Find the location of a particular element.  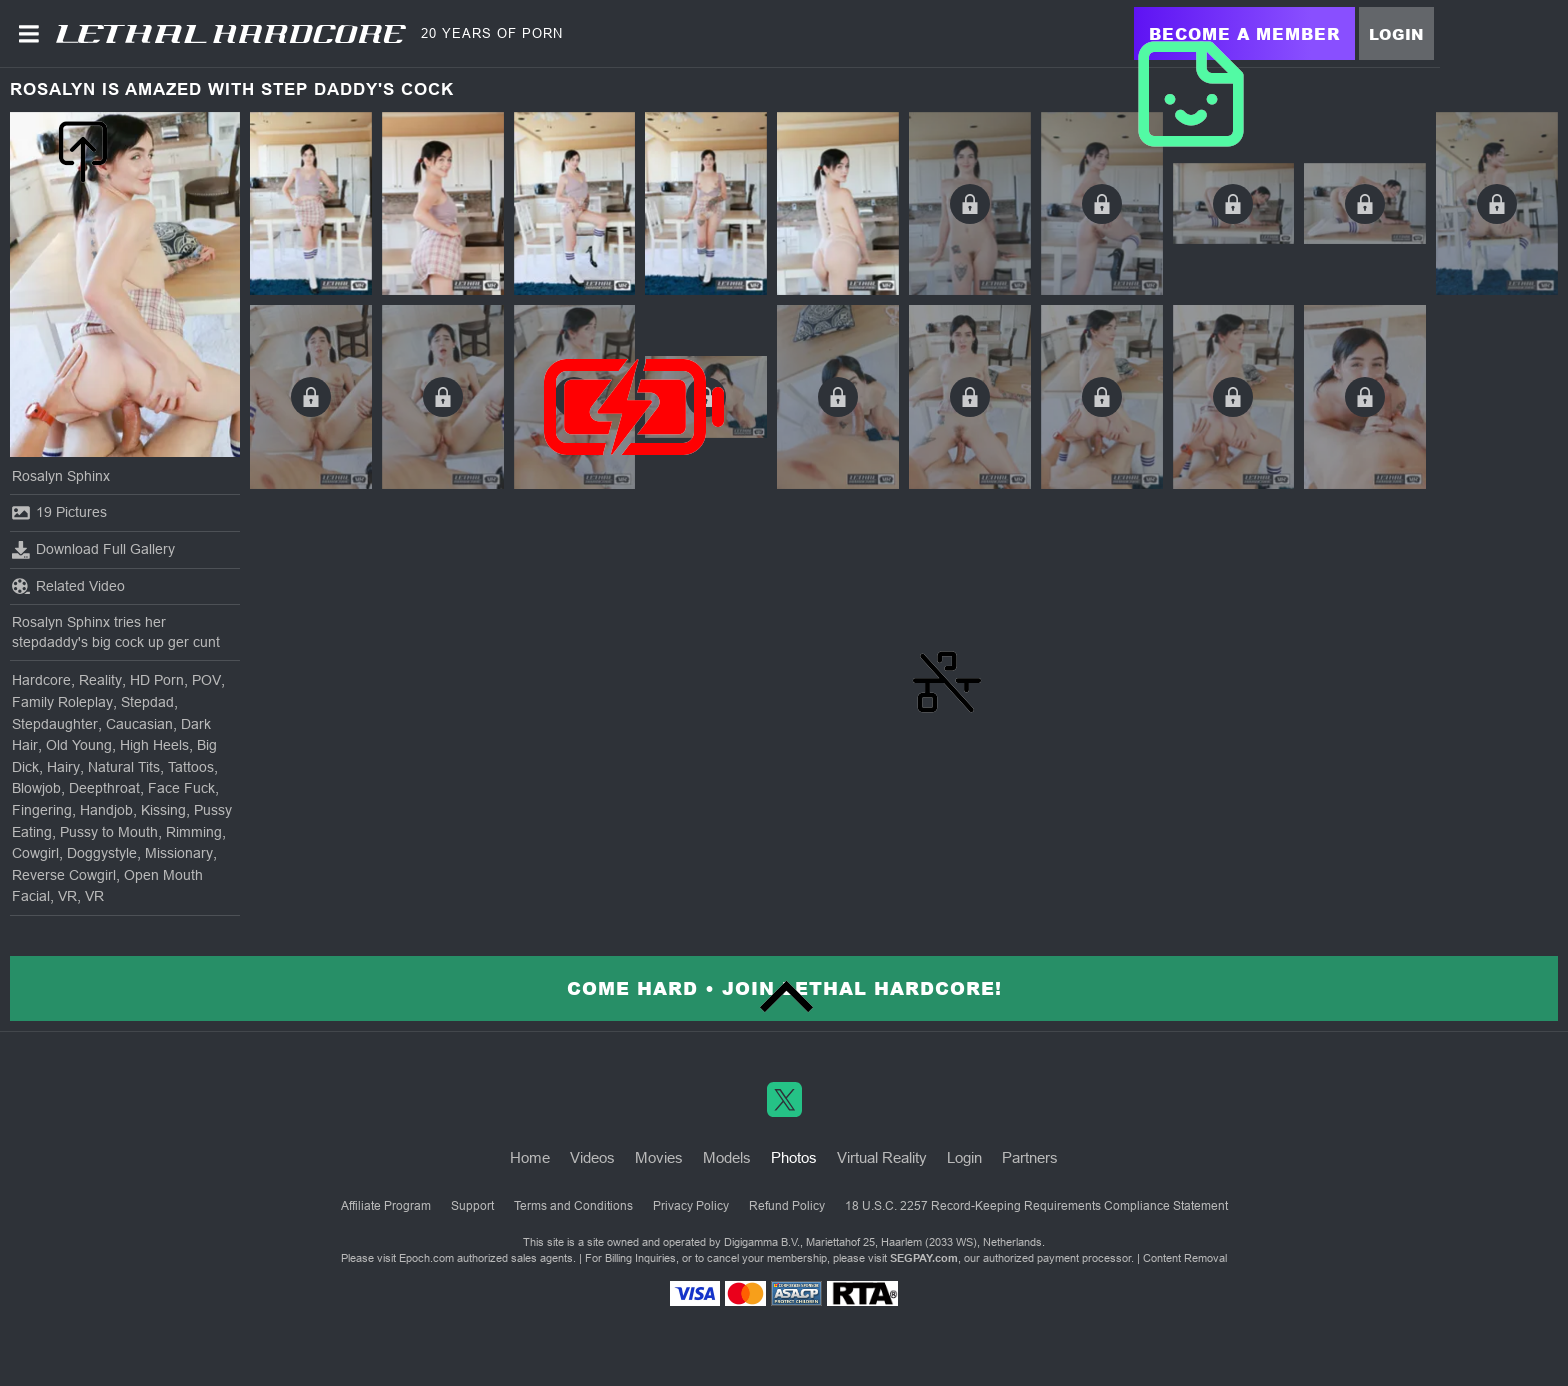

collapse an expanded section is located at coordinates (786, 996).